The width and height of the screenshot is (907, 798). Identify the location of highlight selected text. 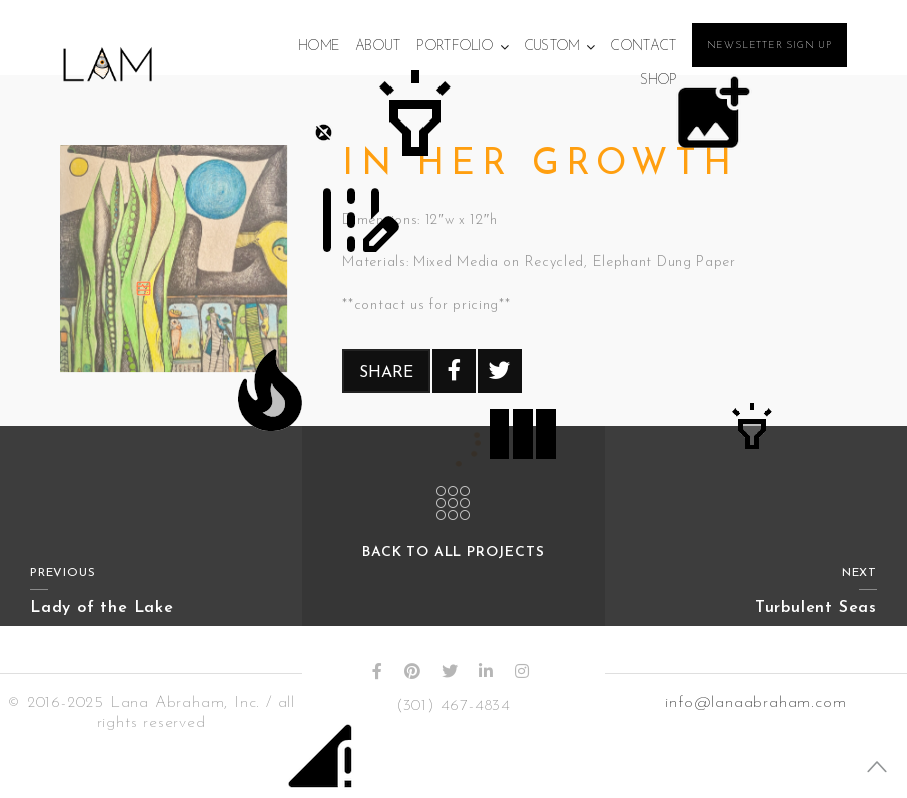
(752, 426).